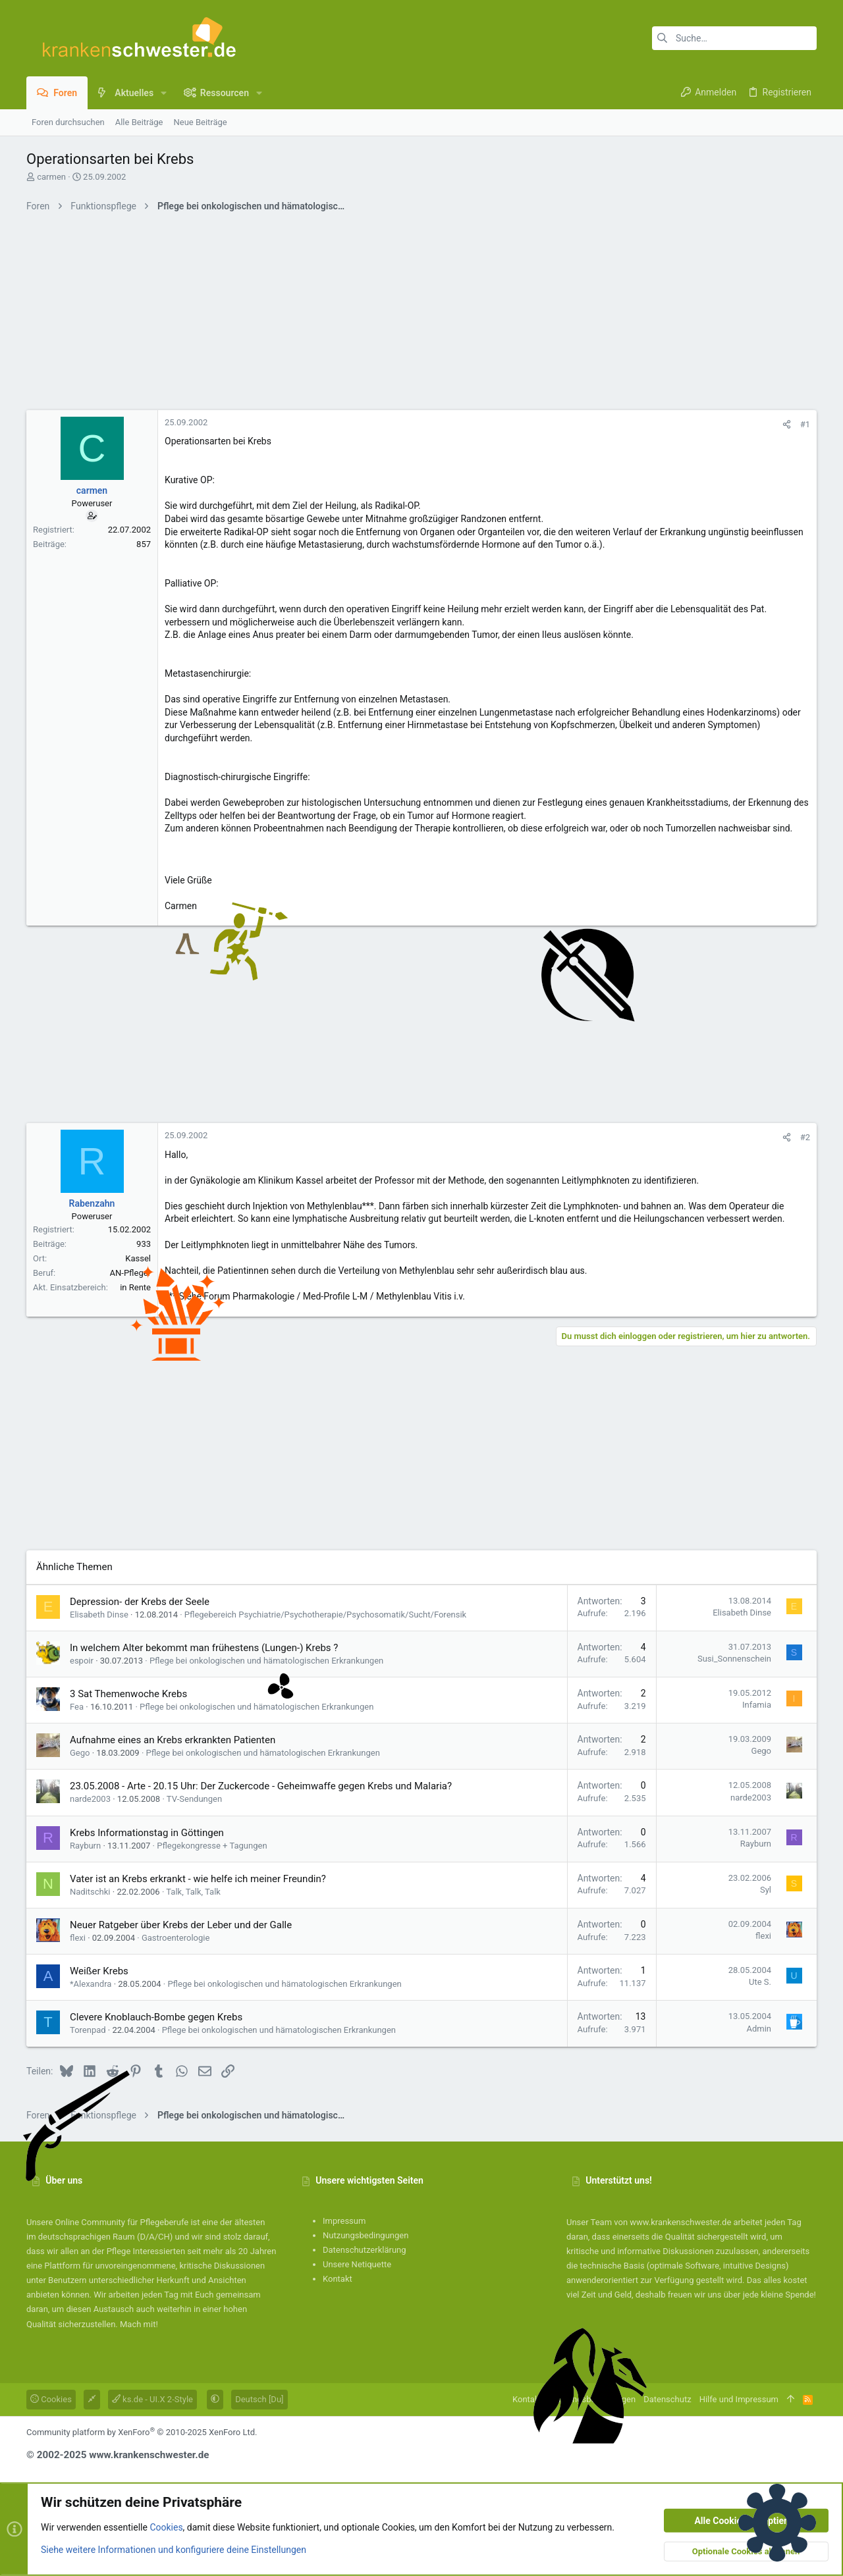 The height and width of the screenshot is (2576, 843). I want to click on attack or combat action button, so click(587, 975).